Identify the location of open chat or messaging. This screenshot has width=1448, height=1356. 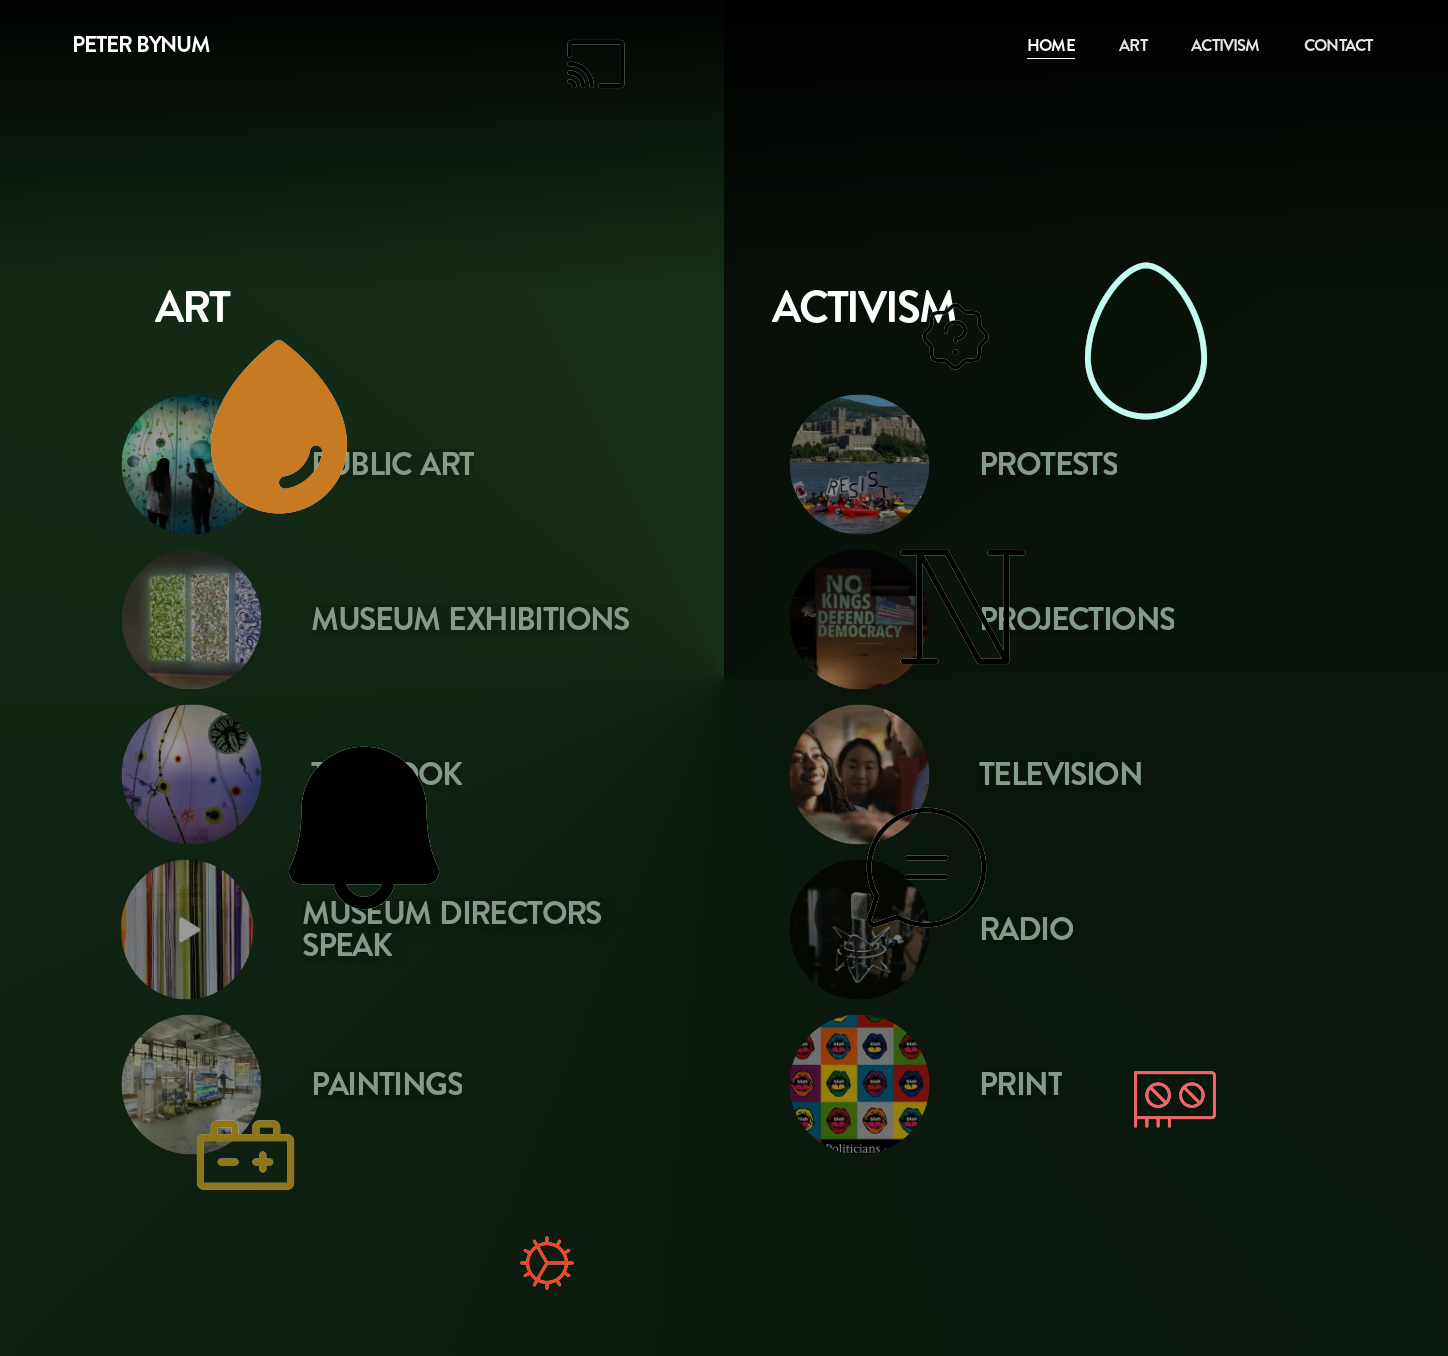
(926, 867).